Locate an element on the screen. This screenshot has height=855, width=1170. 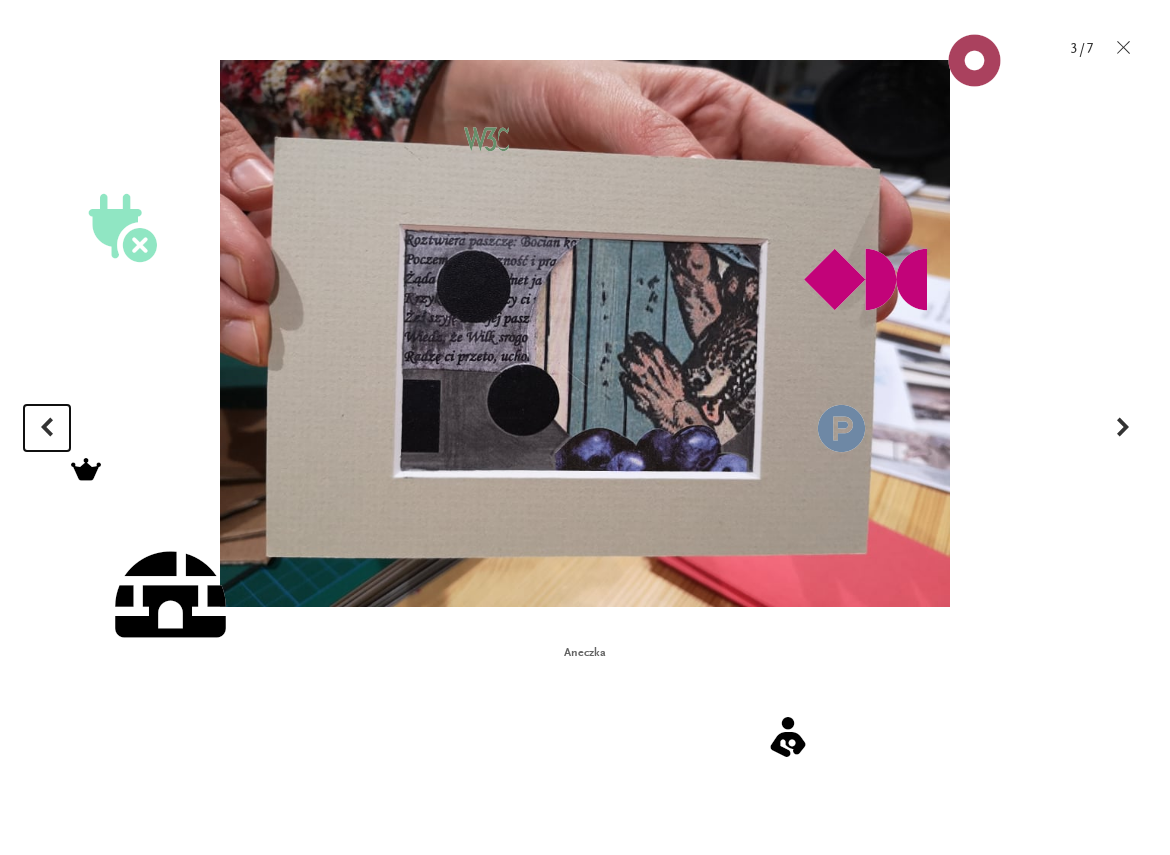
visit product hunt website or app is located at coordinates (841, 428).